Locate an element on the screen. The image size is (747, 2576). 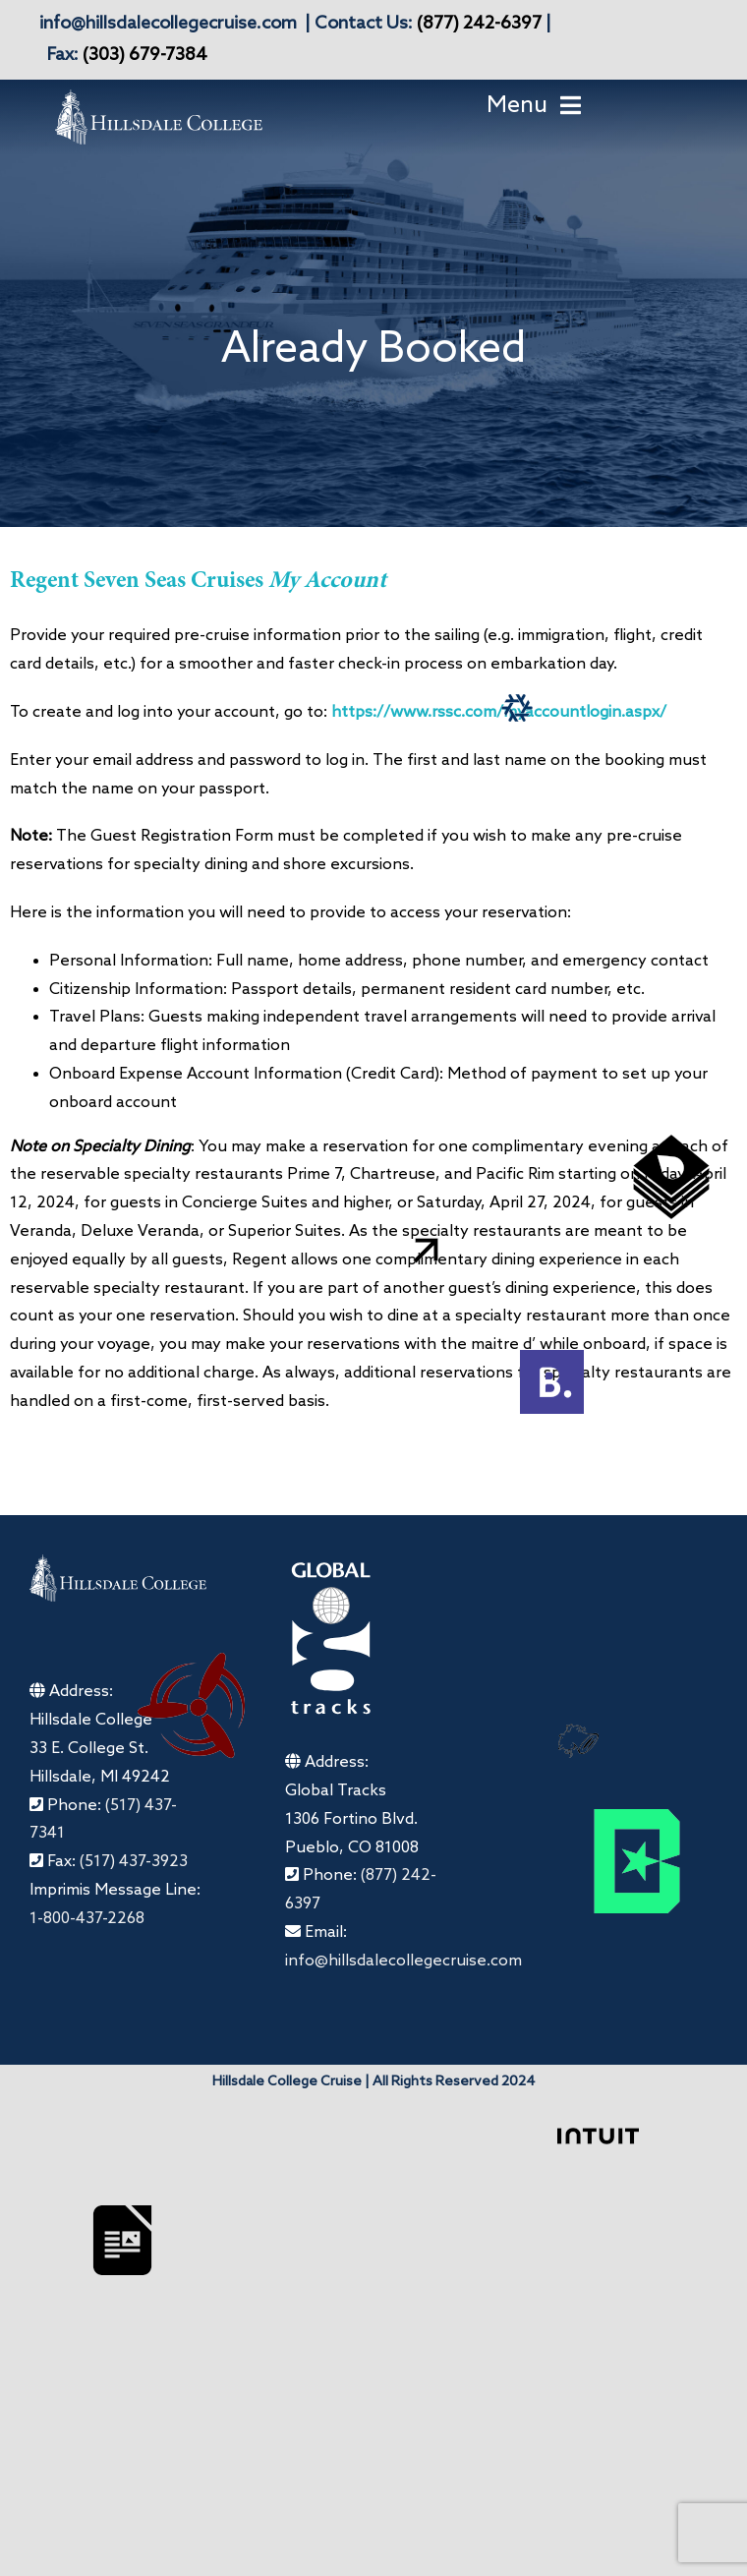
vapor swift web framework logo is located at coordinates (671, 1177).